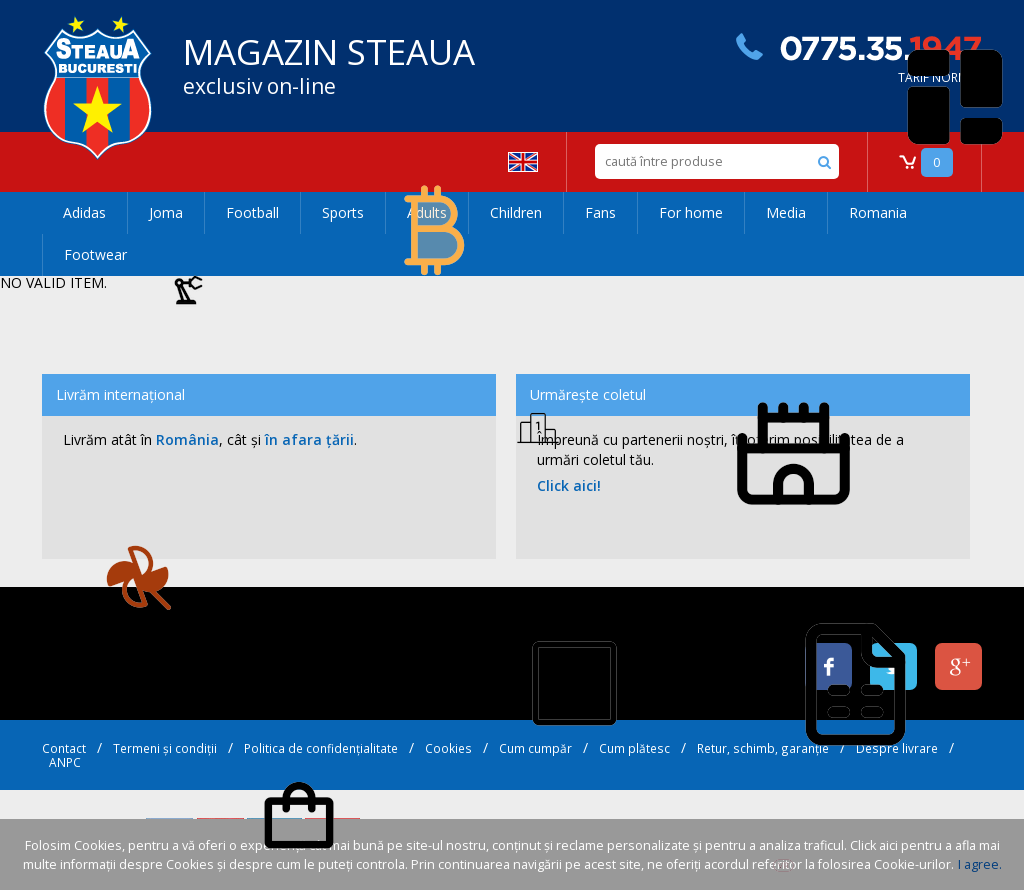 This screenshot has height=890, width=1024. Describe the element at coordinates (574, 683) in the screenshot. I see `stop media playback` at that location.